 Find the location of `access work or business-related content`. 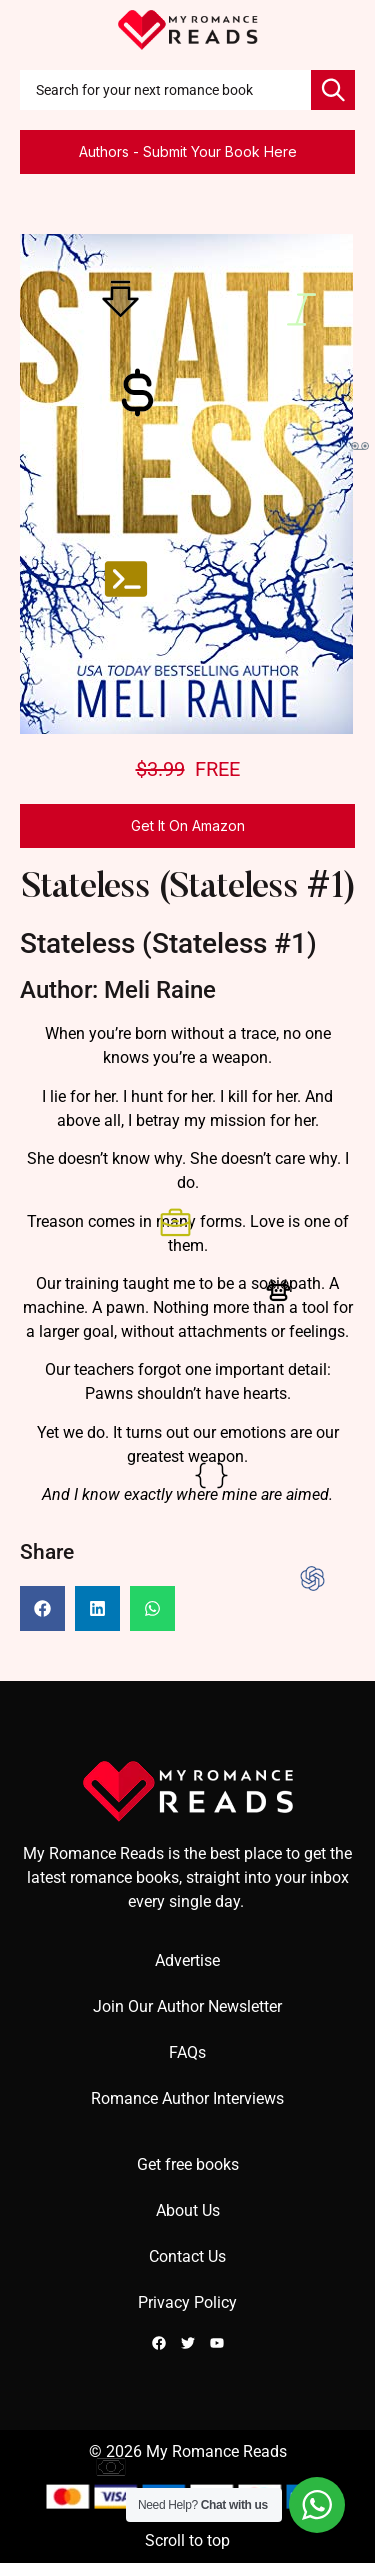

access work or business-related content is located at coordinates (175, 1223).